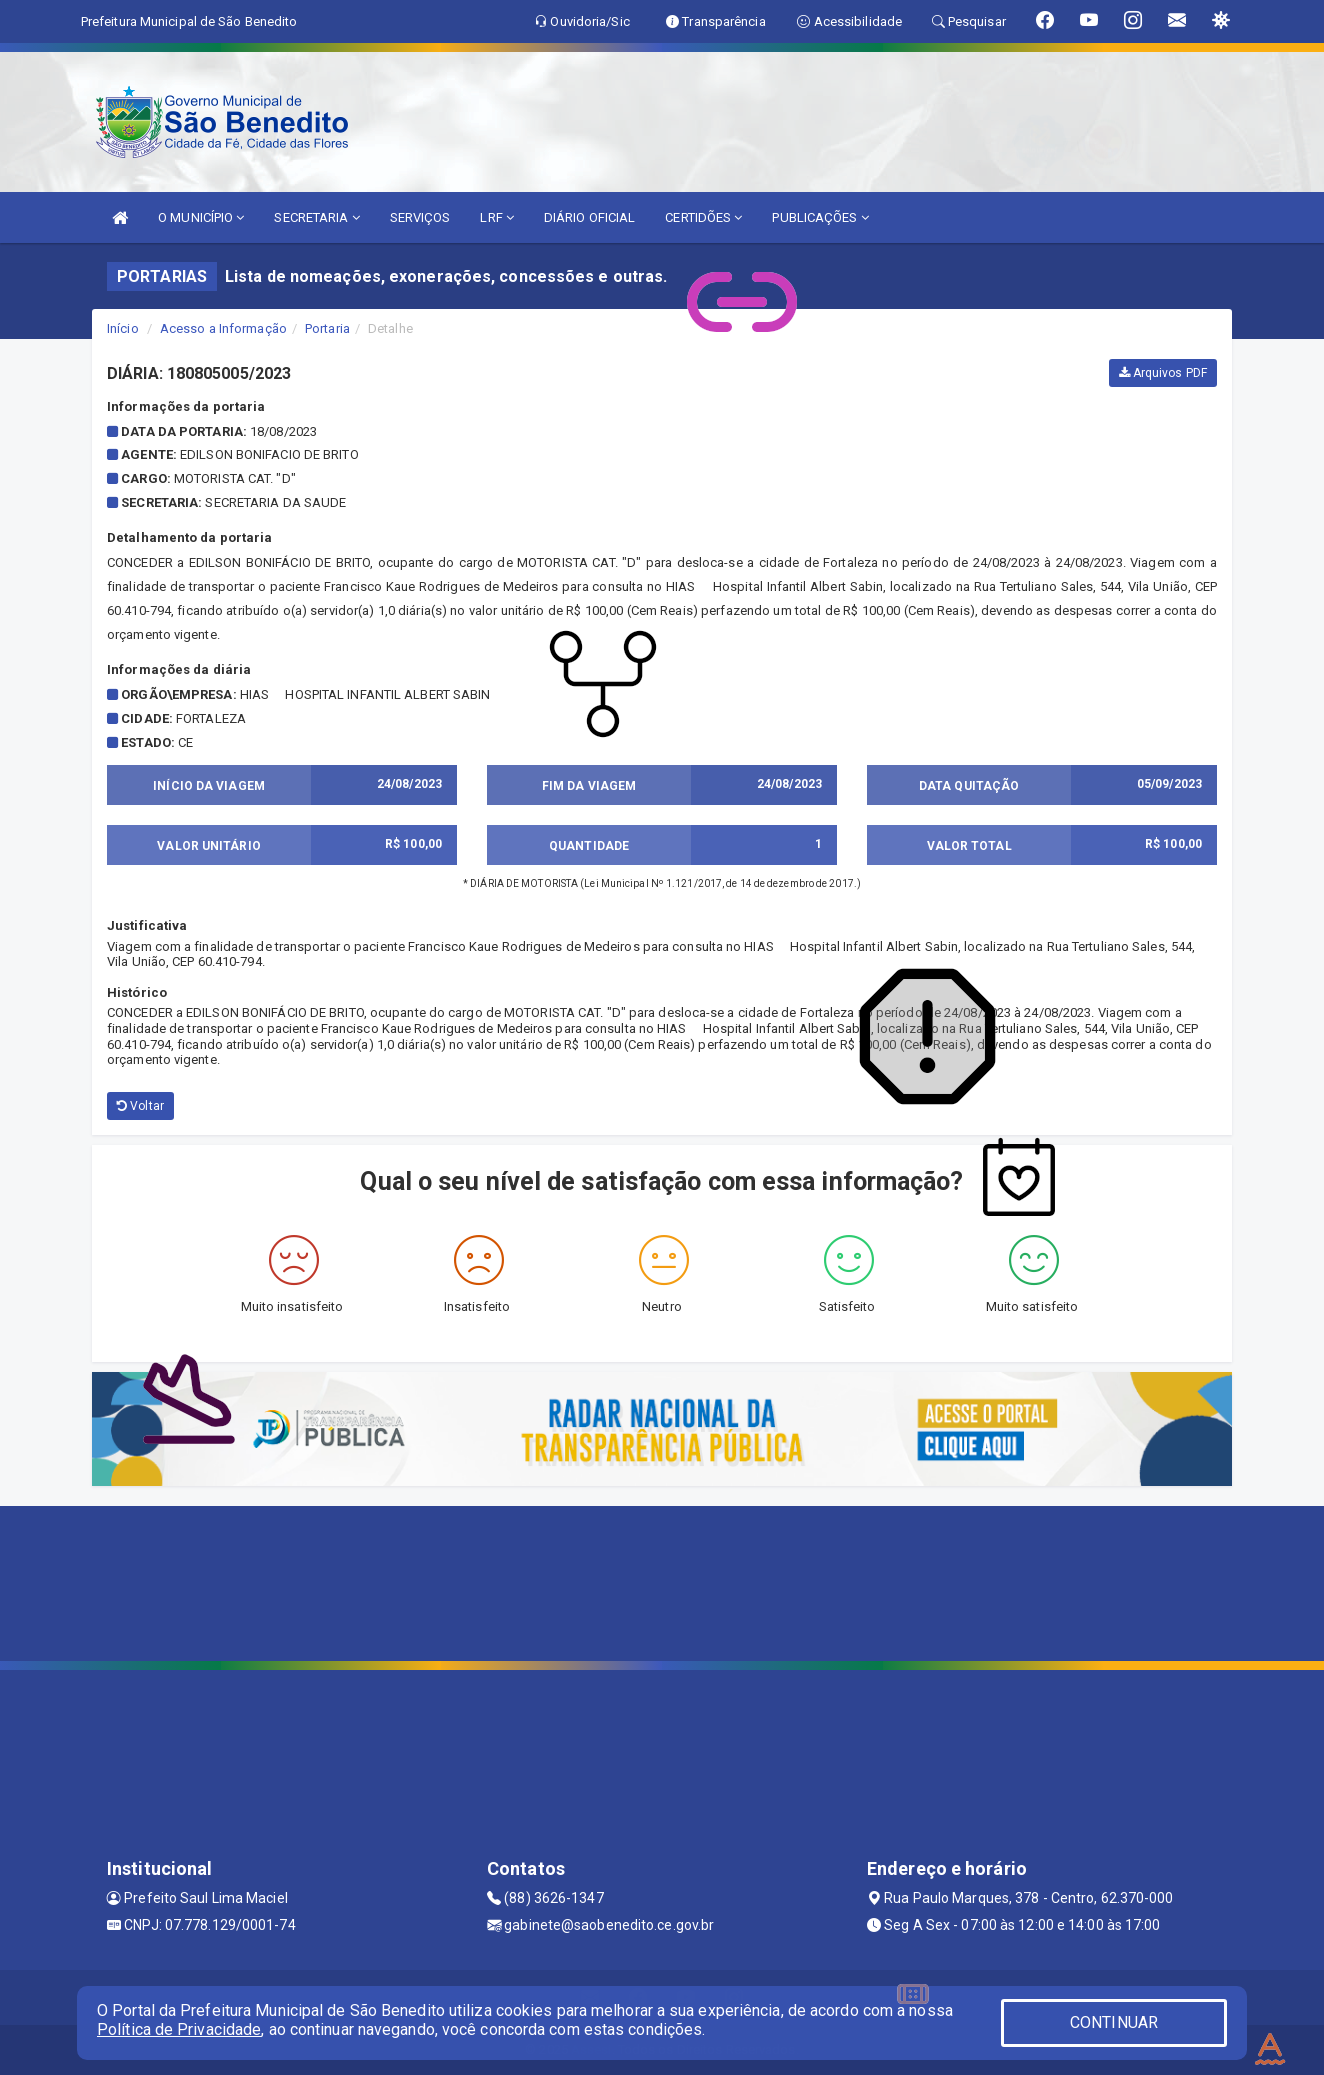 This screenshot has height=2075, width=1324. I want to click on enable spell check or text correction, so click(1270, 2048).